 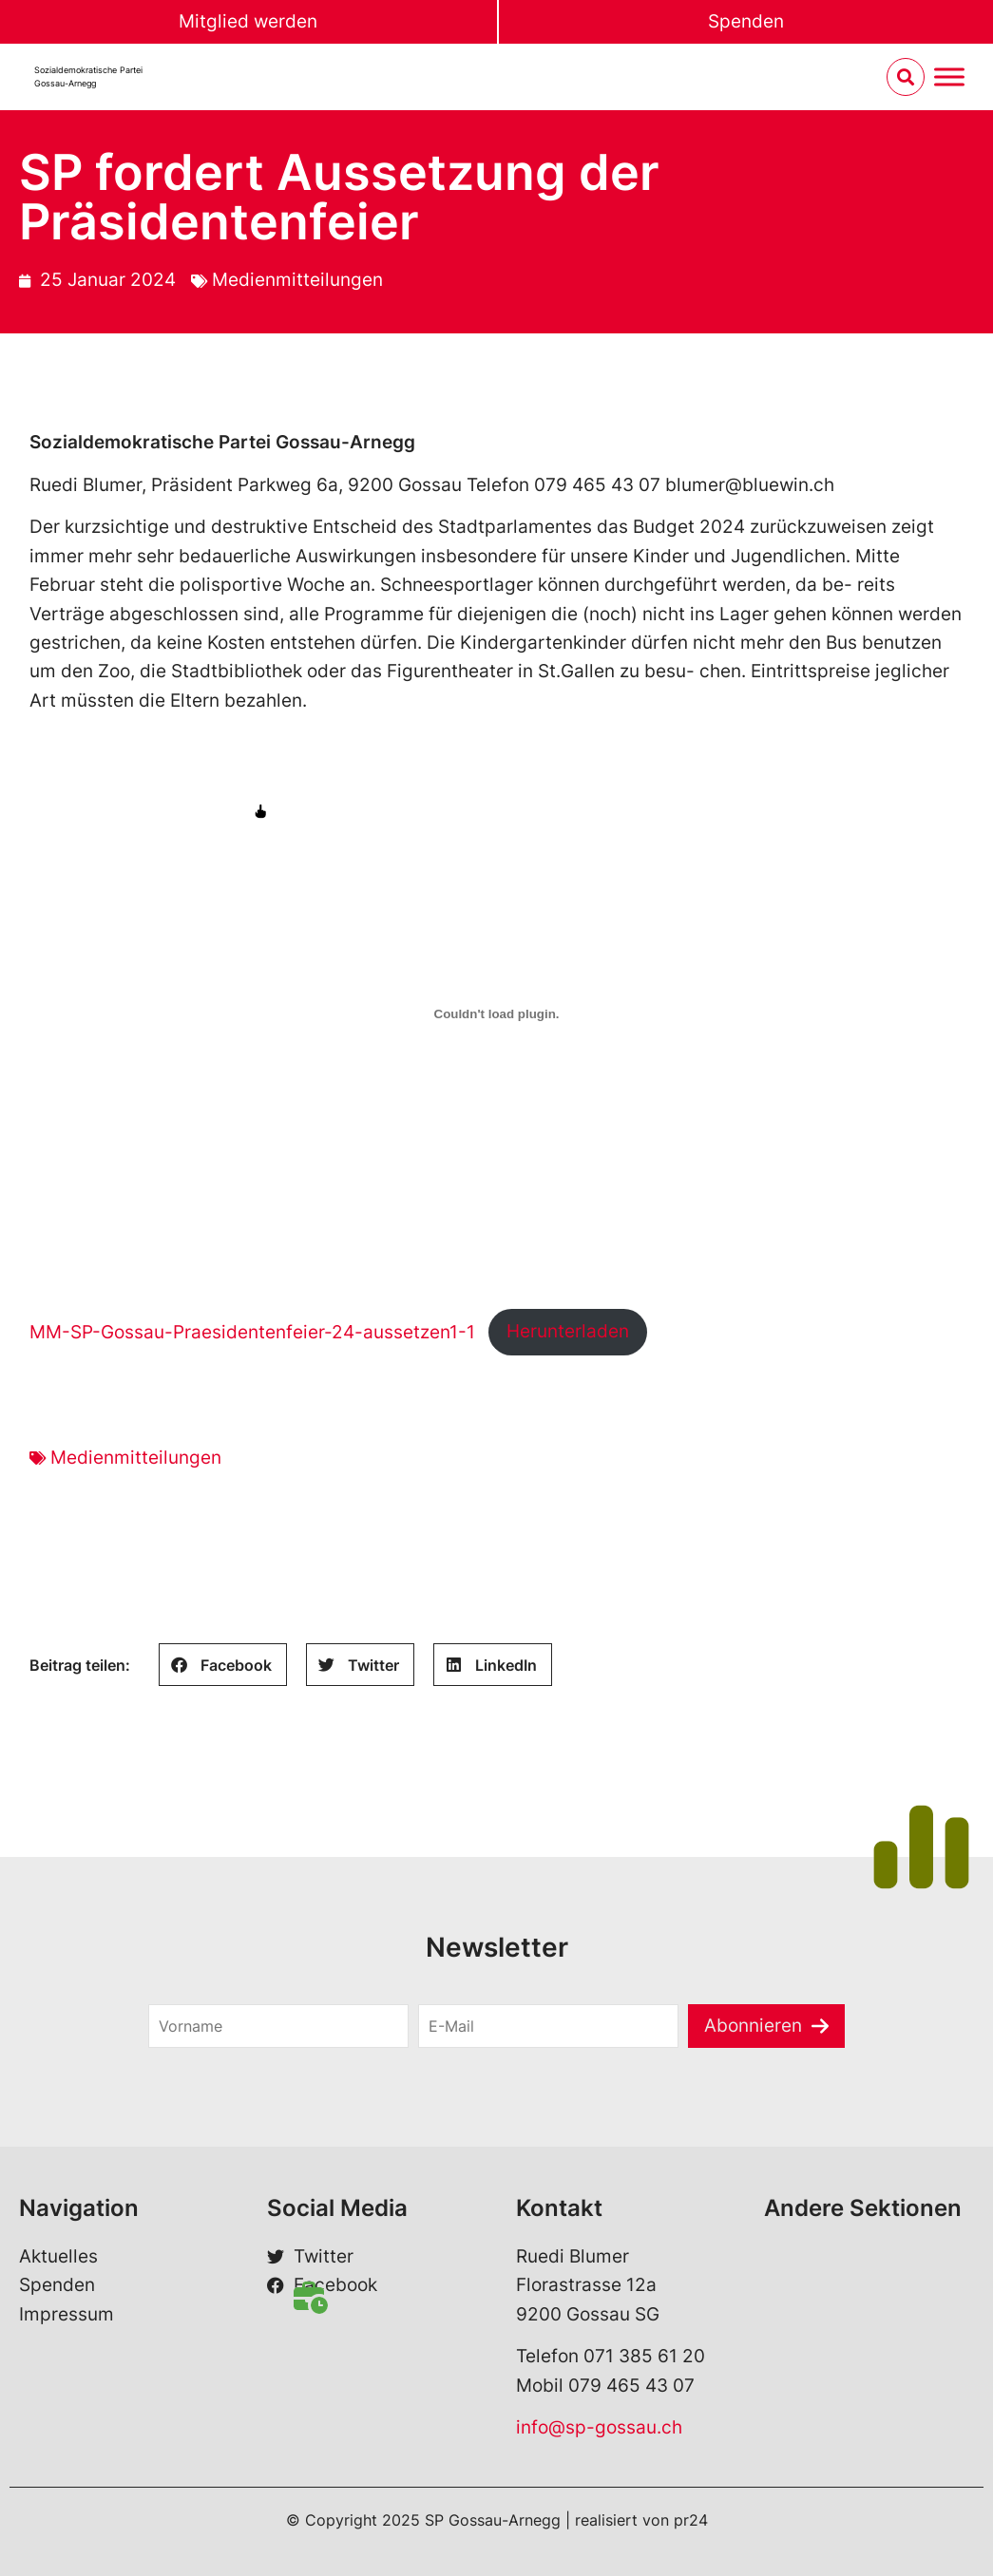 I want to click on indicates offensive content warning, so click(x=260, y=811).